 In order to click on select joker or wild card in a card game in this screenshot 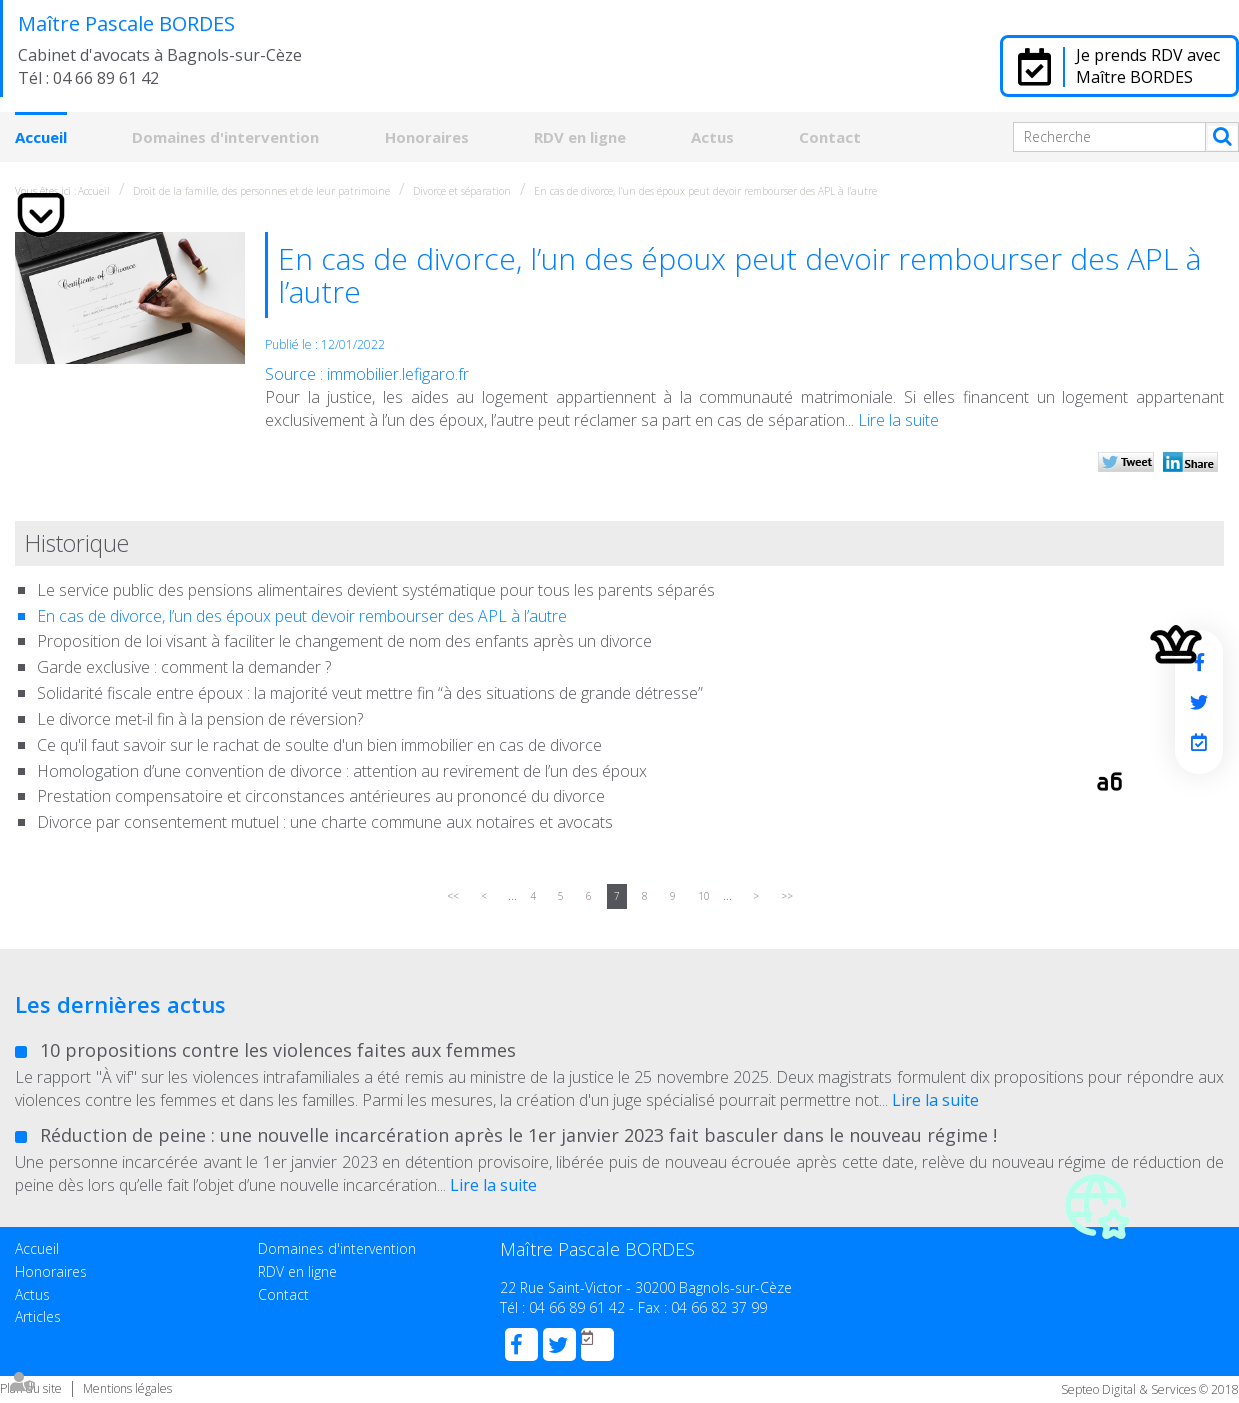, I will do `click(1176, 643)`.